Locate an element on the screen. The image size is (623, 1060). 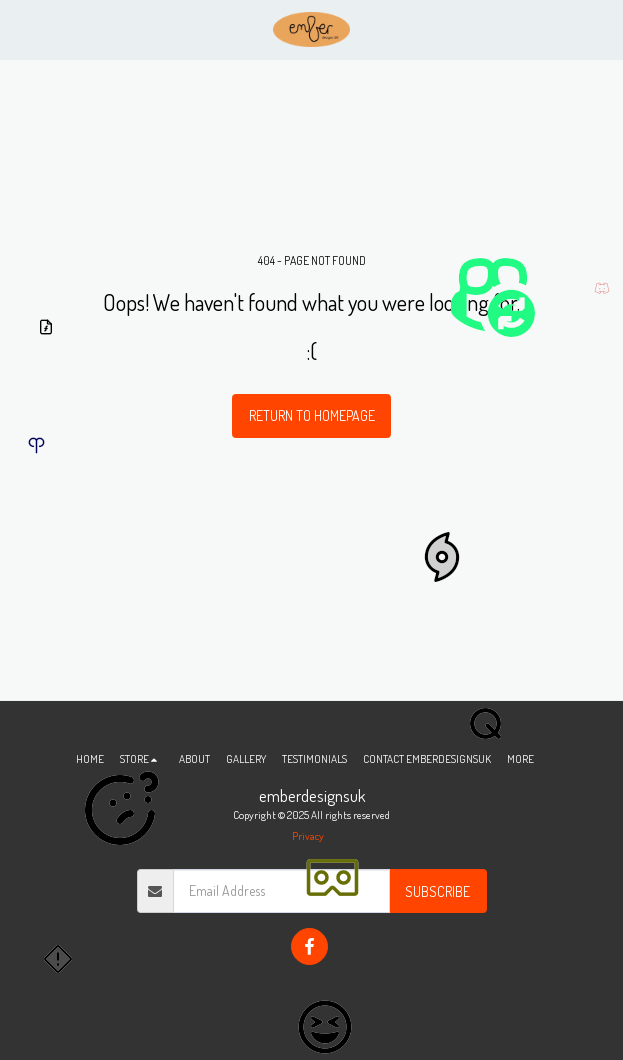
indicates a warning or caution state is located at coordinates (58, 959).